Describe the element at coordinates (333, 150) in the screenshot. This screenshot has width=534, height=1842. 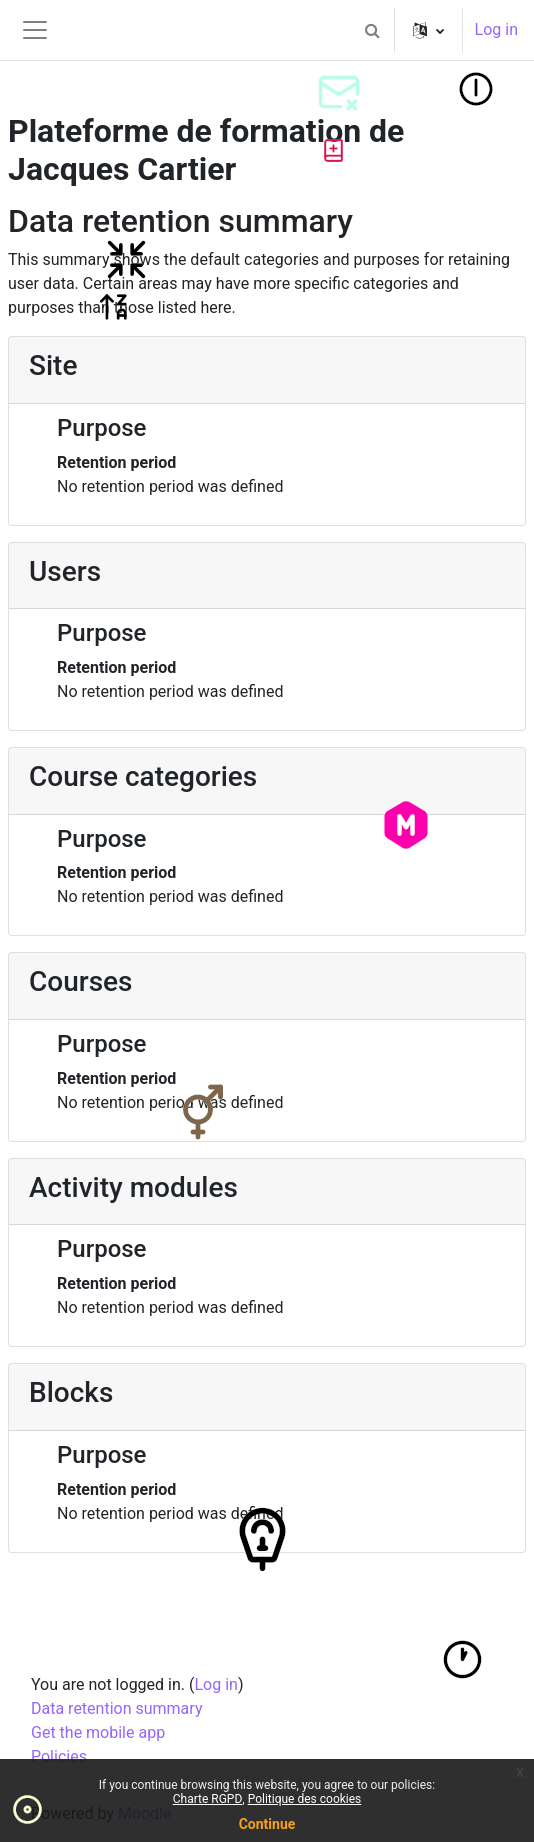
I see `add a new book to your library` at that location.